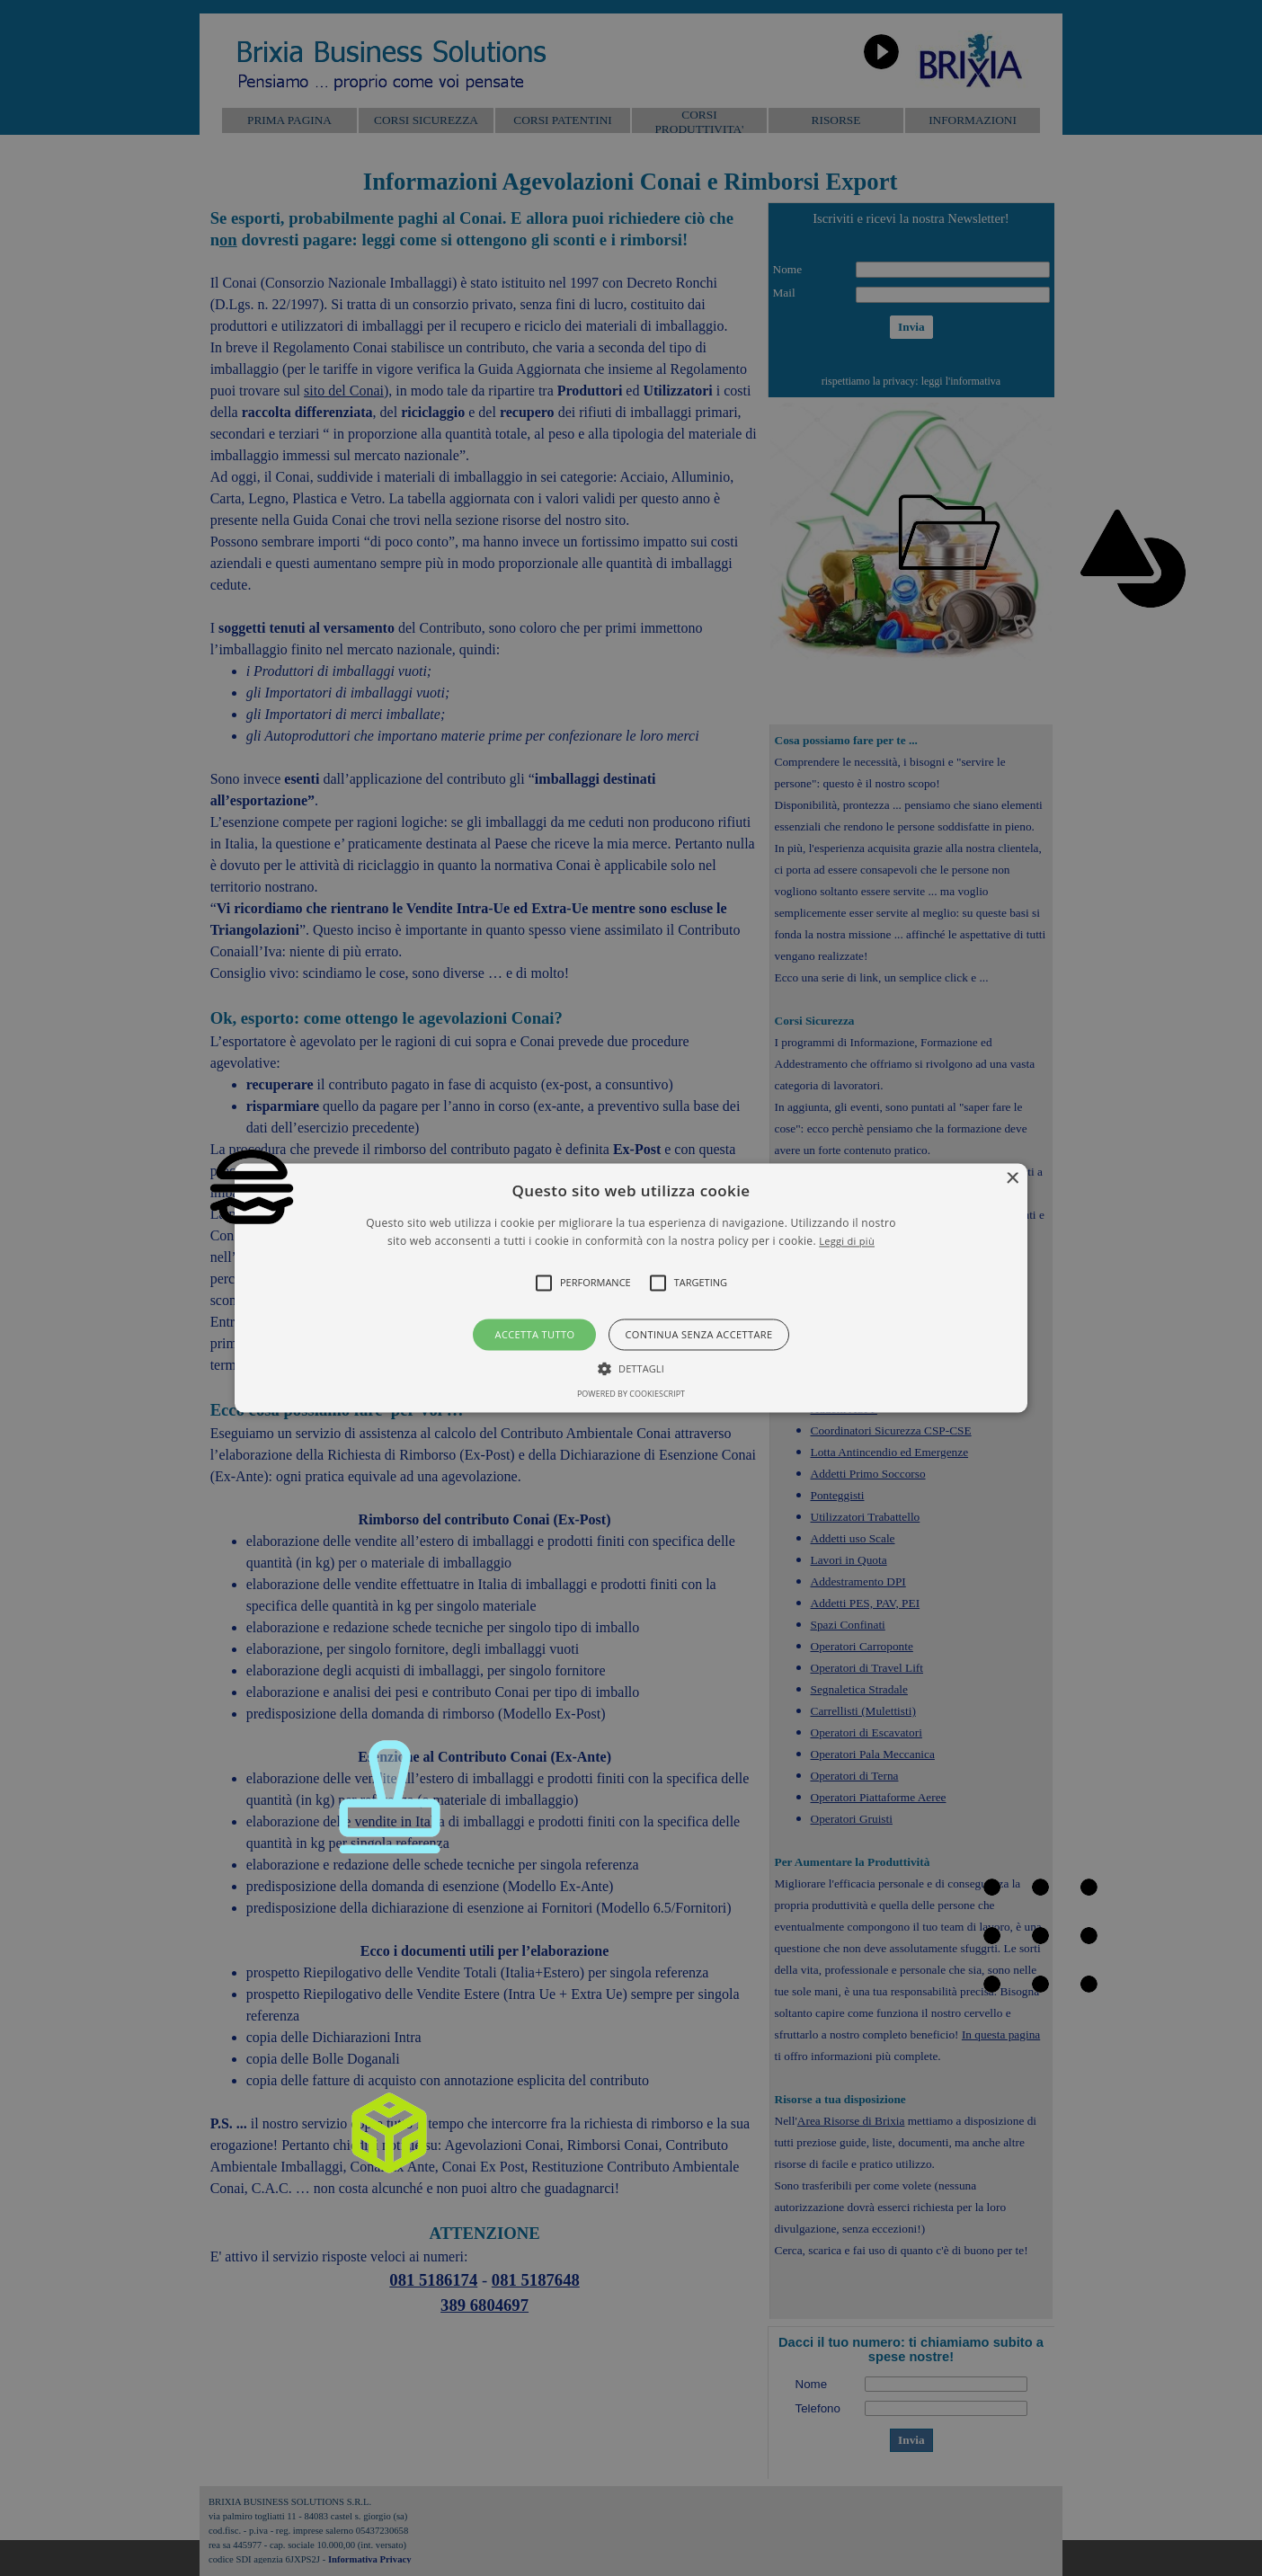  Describe the element at coordinates (252, 1188) in the screenshot. I see `access food or restaurant options` at that location.